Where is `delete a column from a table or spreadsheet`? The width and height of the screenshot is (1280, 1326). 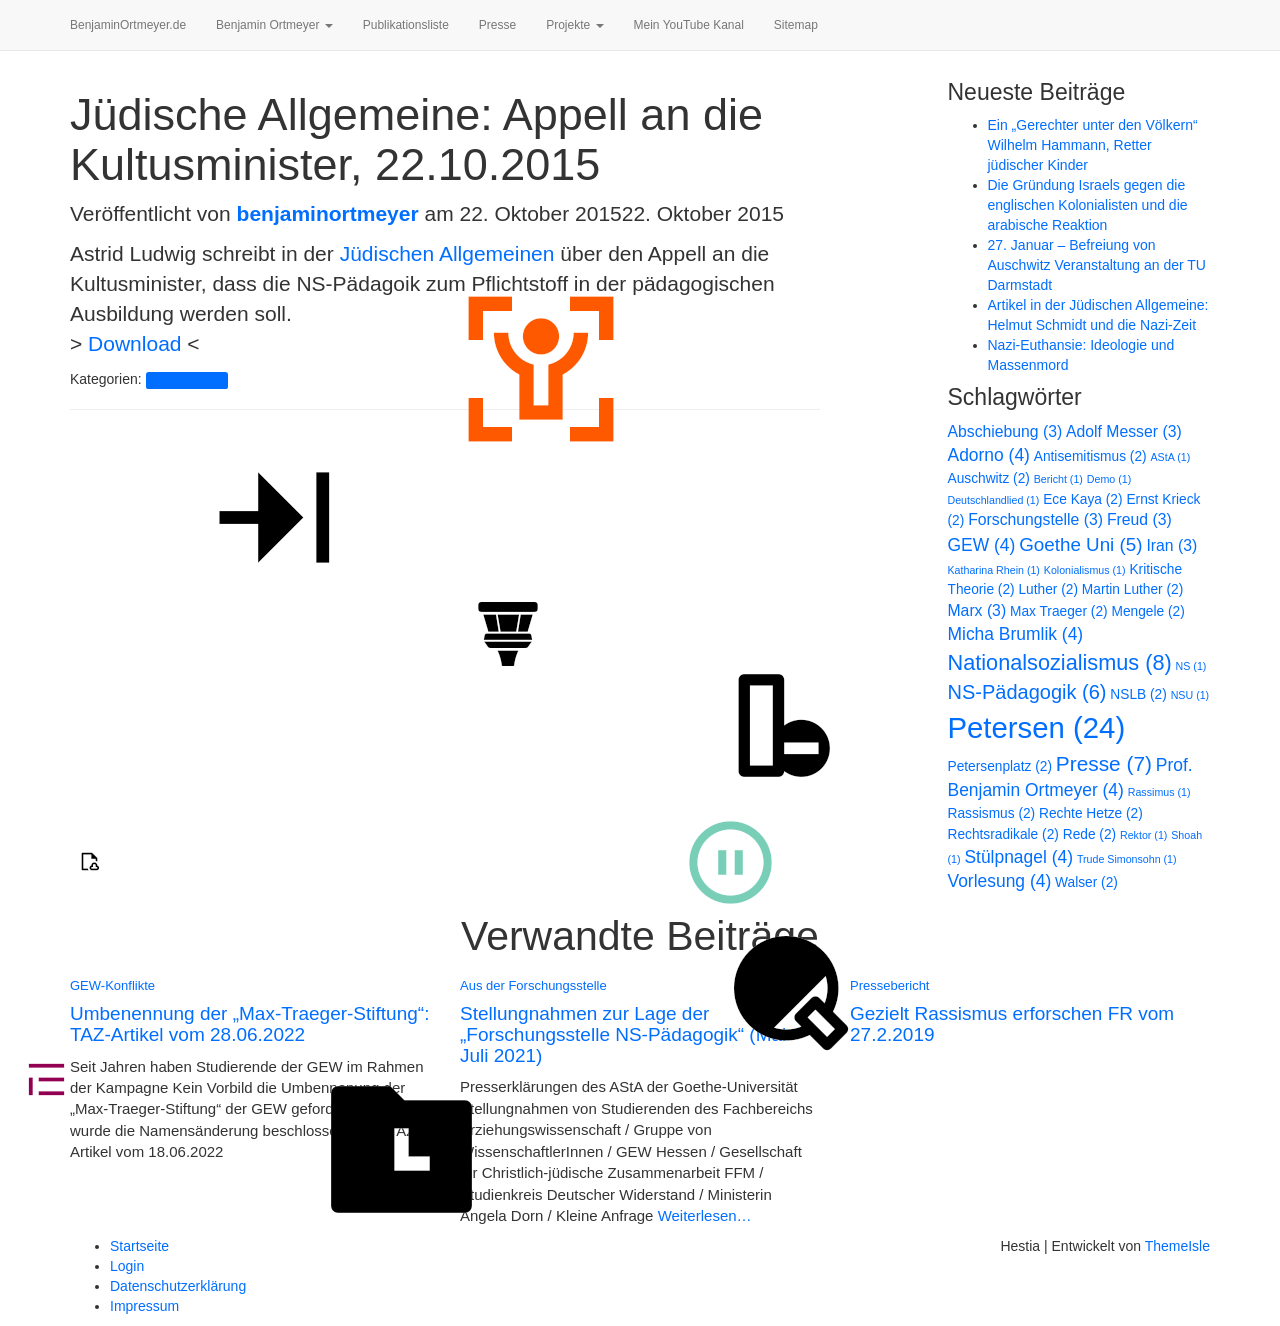
delete a column from a table or spreadsheet is located at coordinates (778, 725).